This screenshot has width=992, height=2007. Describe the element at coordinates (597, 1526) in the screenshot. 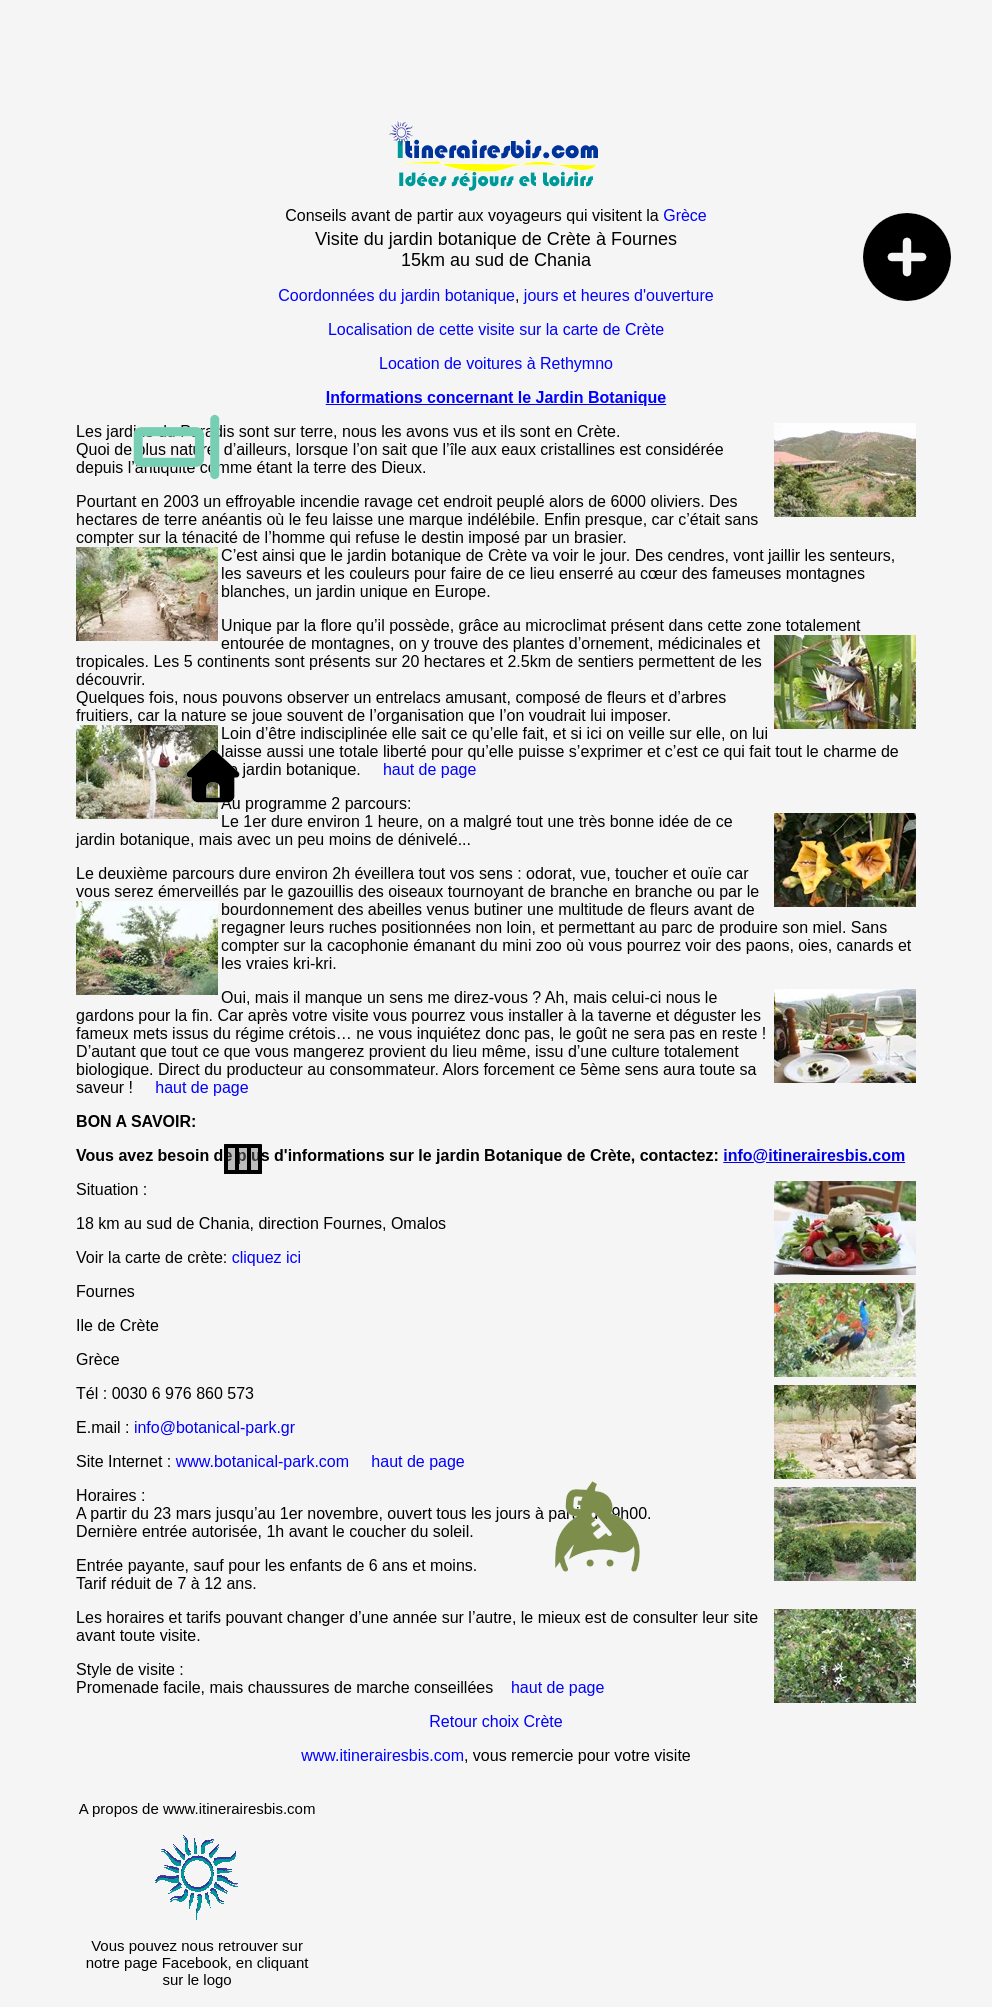

I see `open keybase app` at that location.